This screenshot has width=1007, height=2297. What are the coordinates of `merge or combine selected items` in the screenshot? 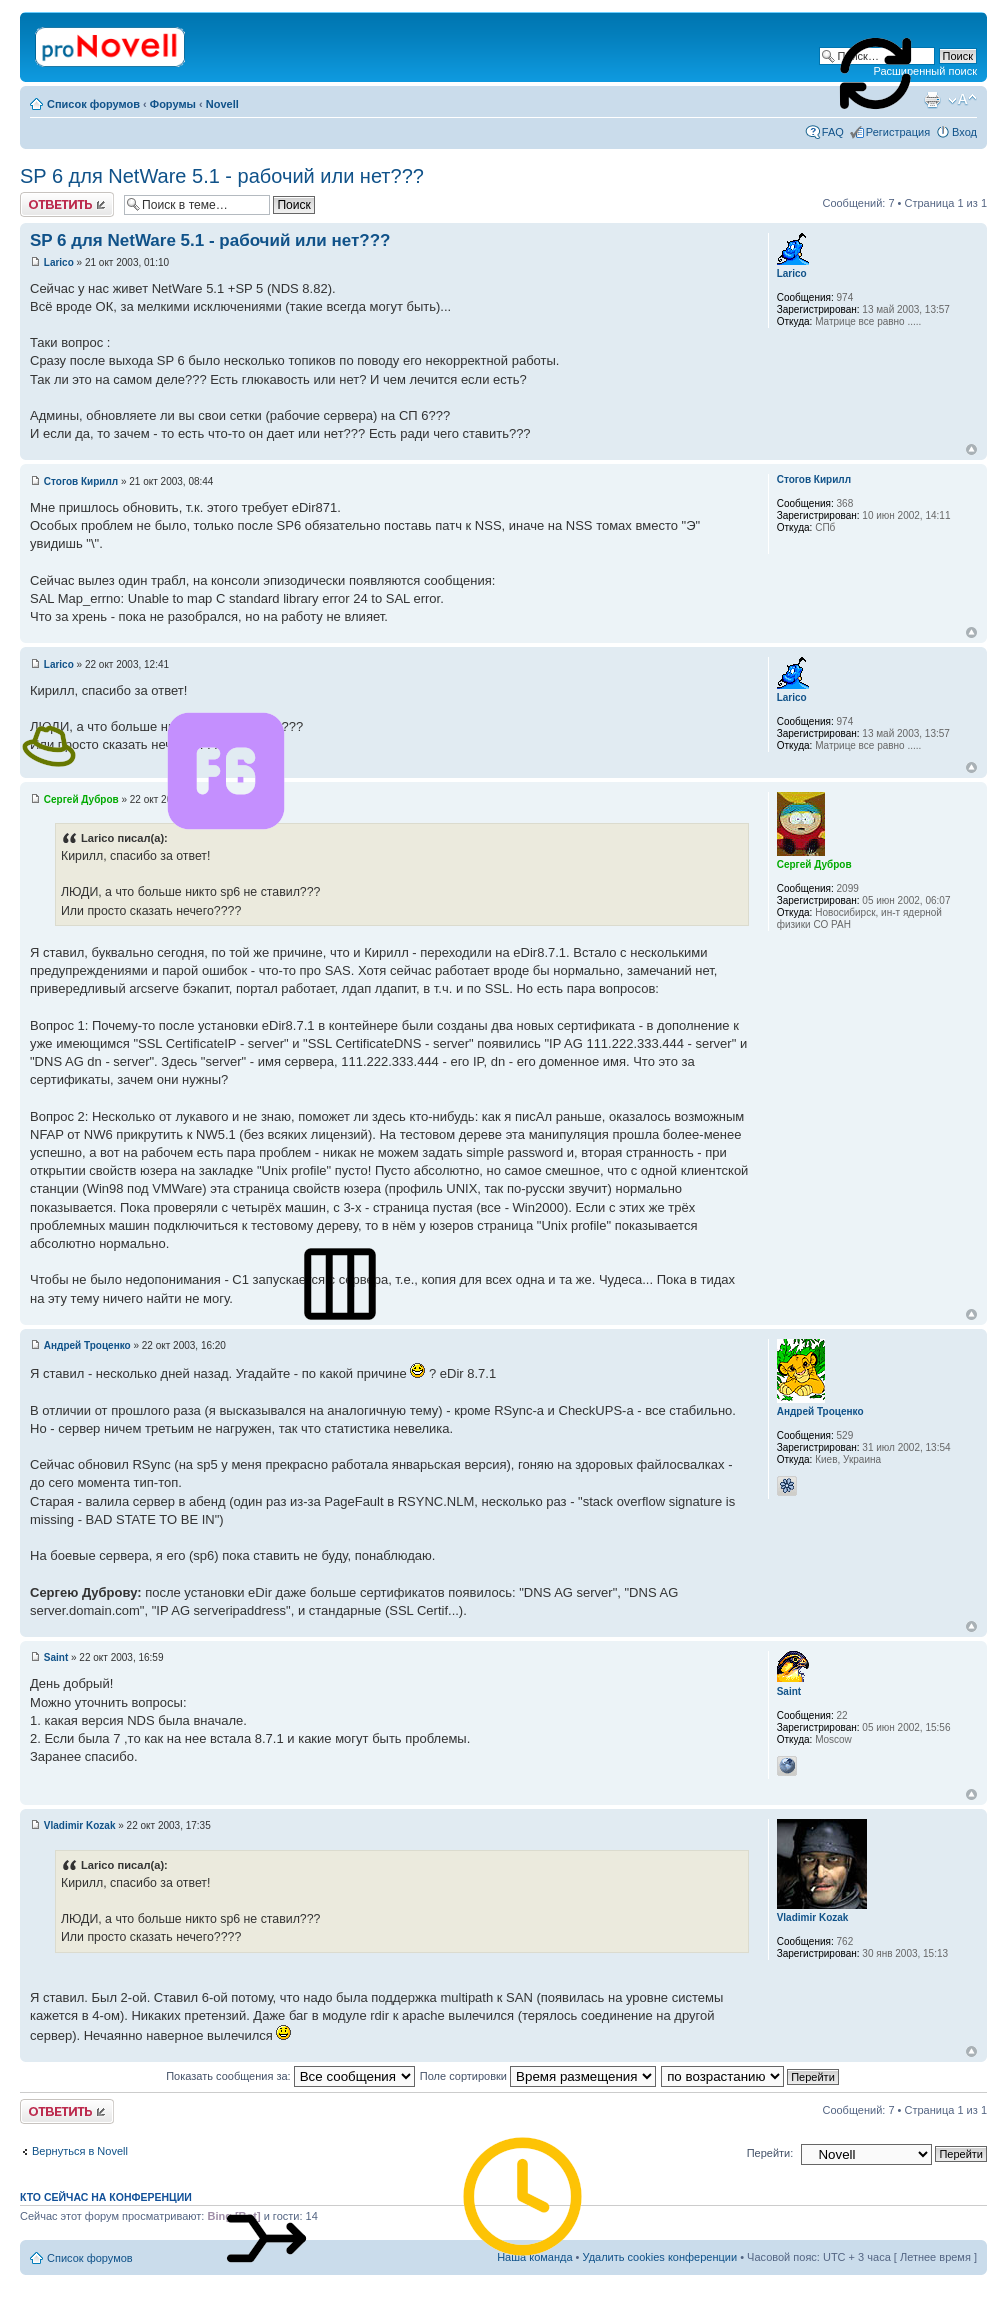 It's located at (266, 2238).